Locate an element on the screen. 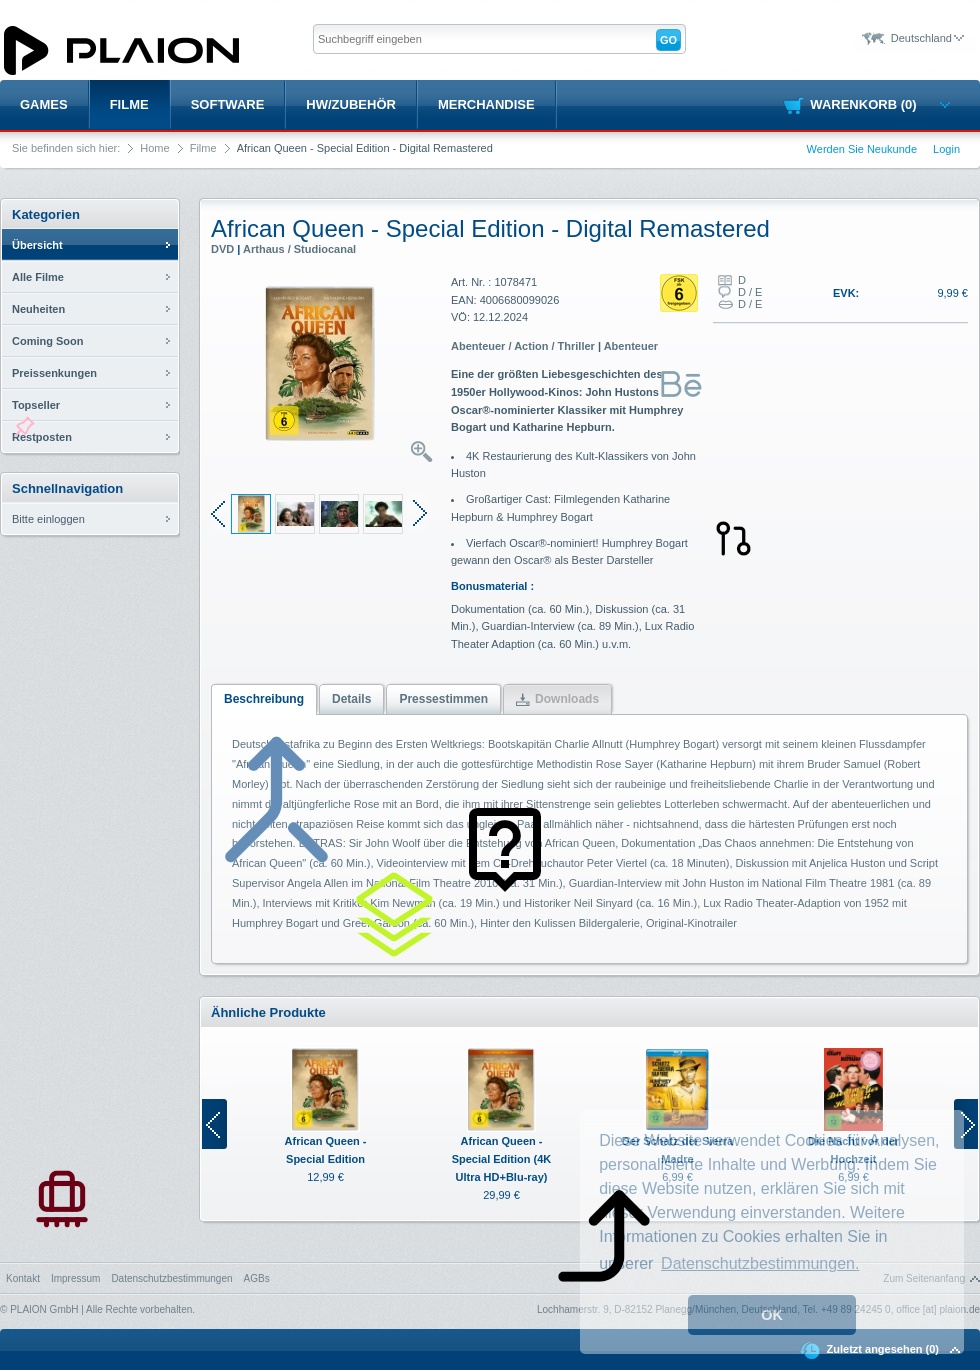  navigate forward and up in a directory is located at coordinates (604, 1236).